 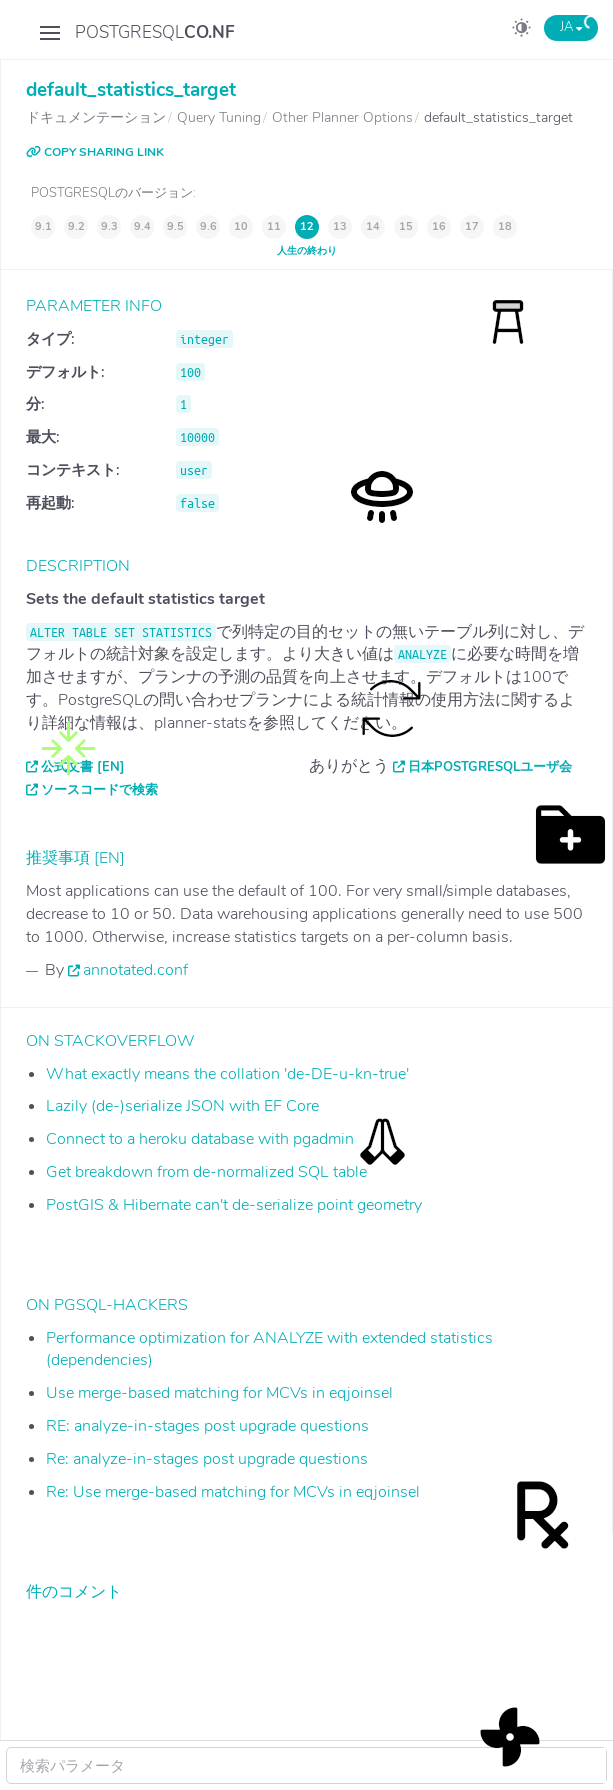 I want to click on view prescription details, so click(x=540, y=1515).